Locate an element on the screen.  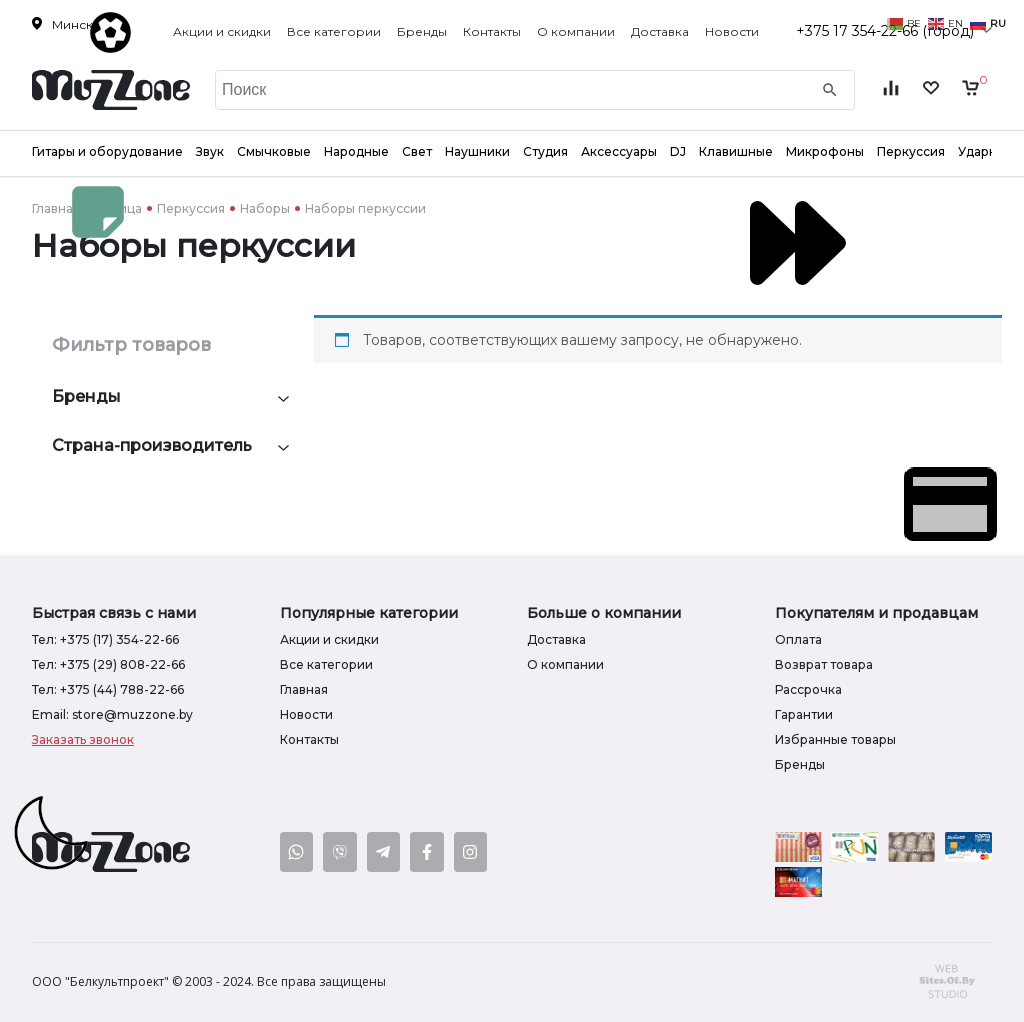
manage payment methods is located at coordinates (950, 504).